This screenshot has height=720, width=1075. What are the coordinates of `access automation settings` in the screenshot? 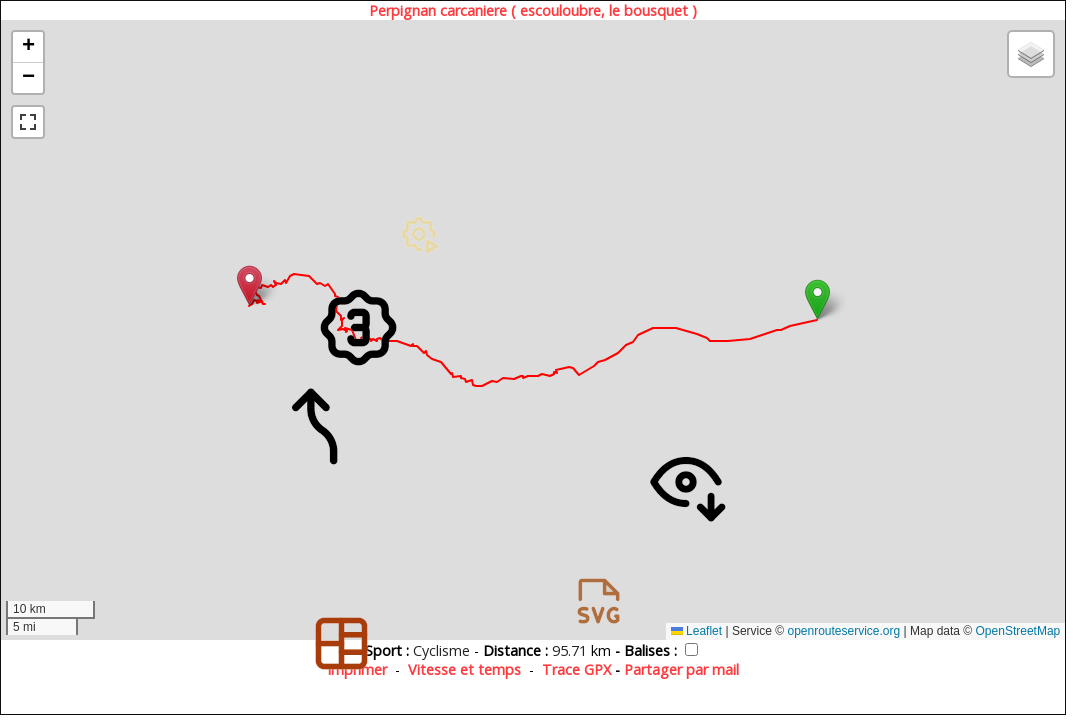 It's located at (419, 234).